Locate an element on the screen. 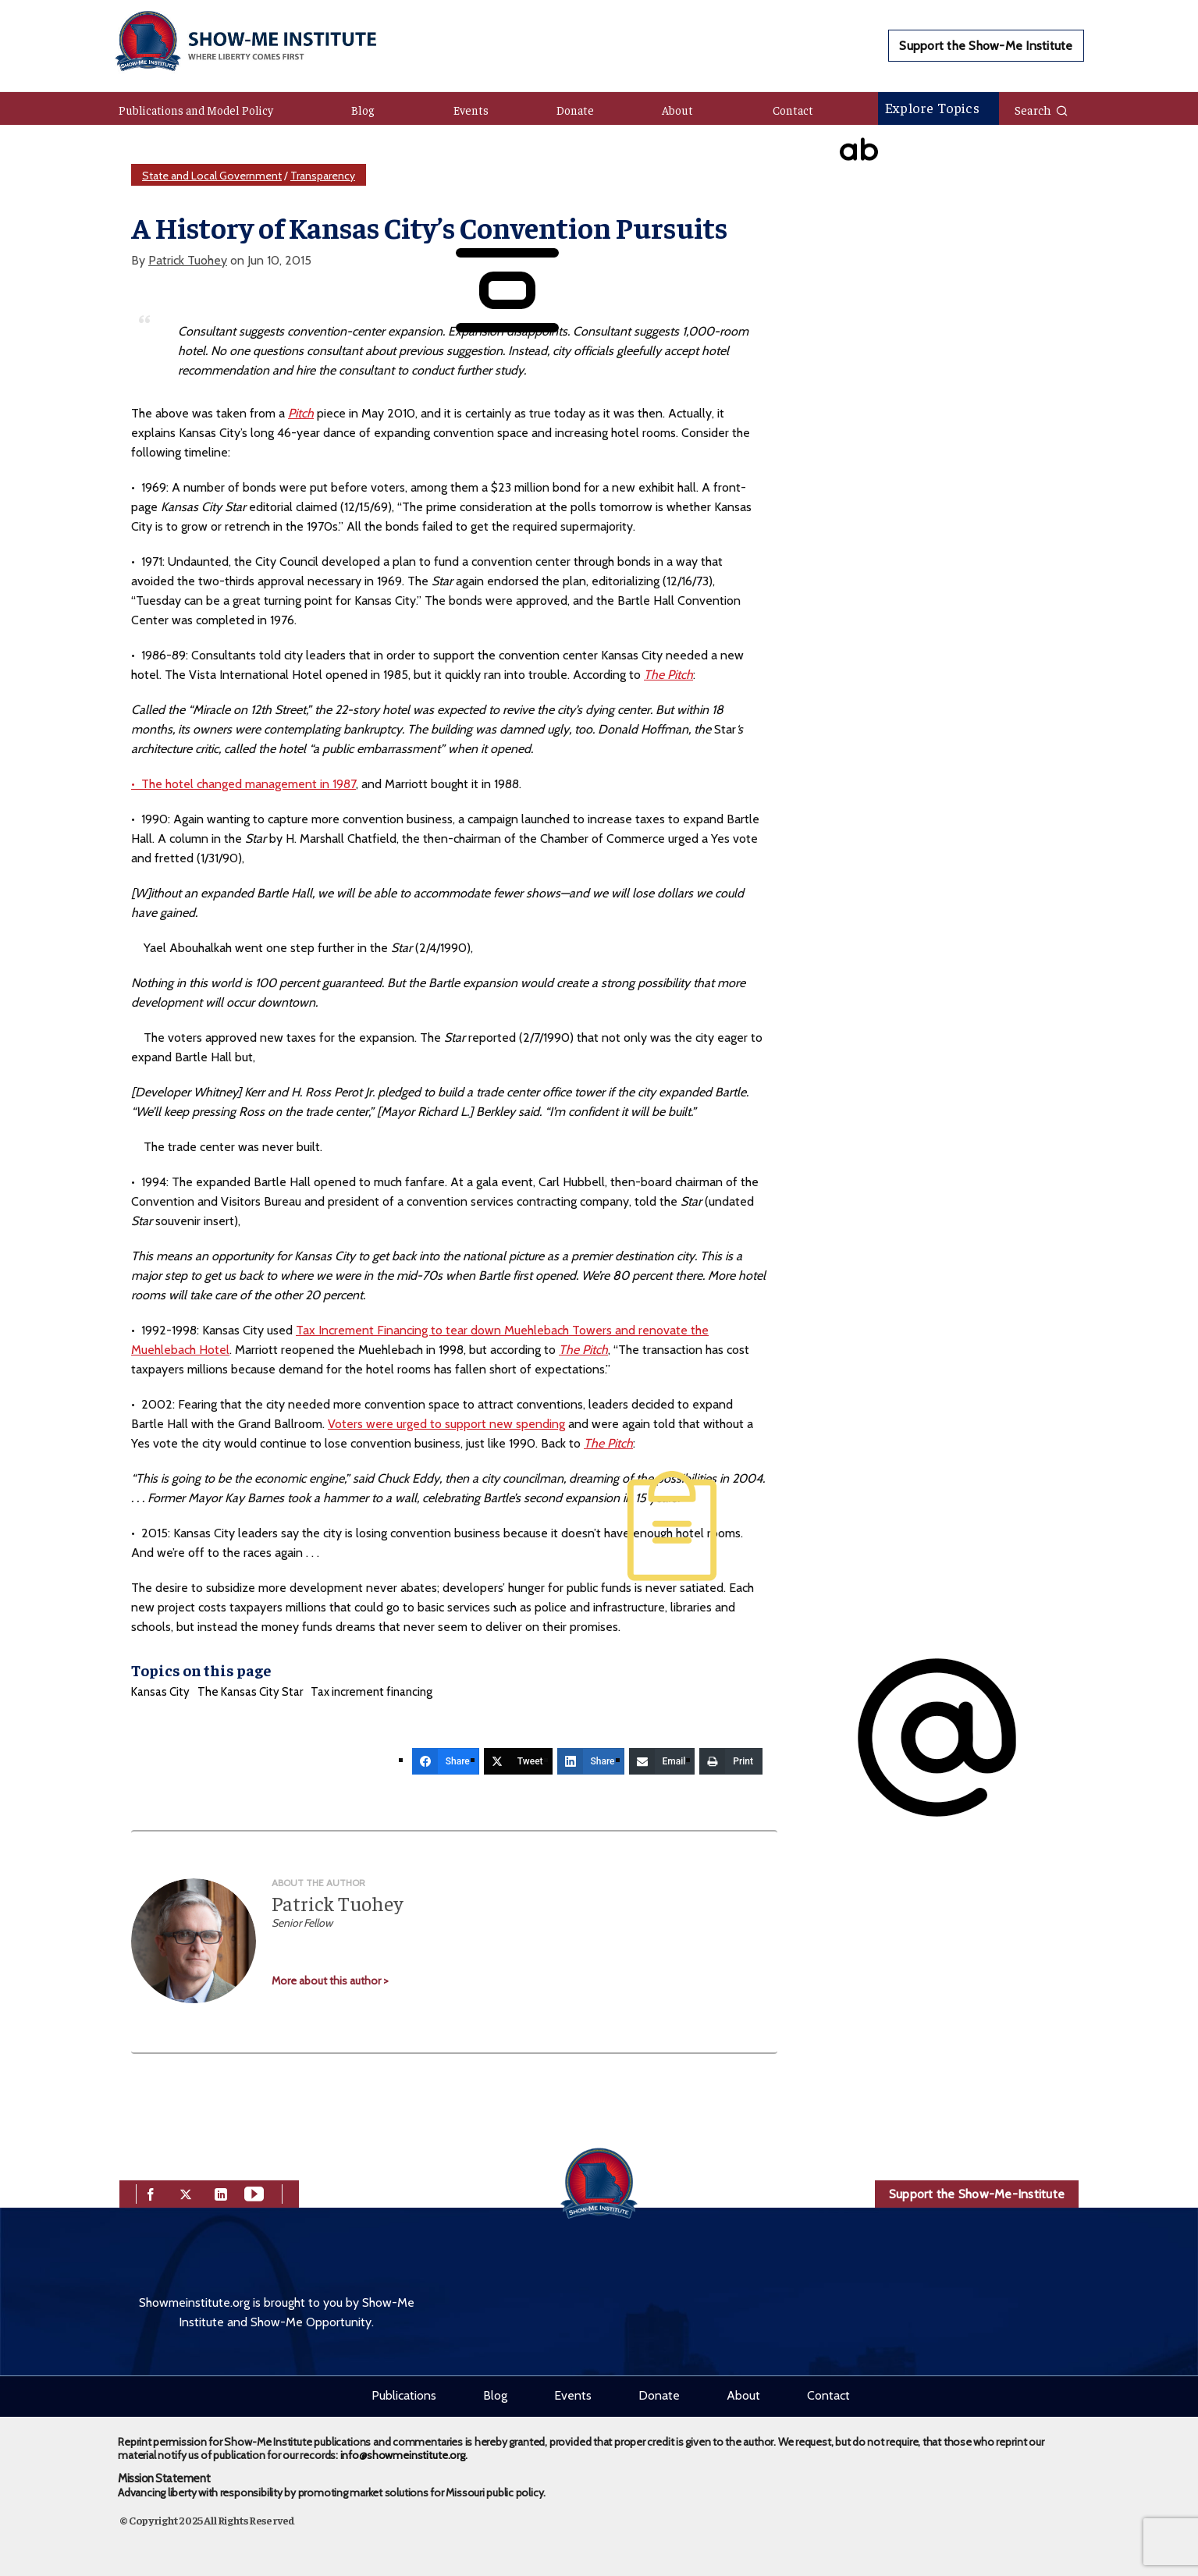  view clipboard contents is located at coordinates (672, 1528).